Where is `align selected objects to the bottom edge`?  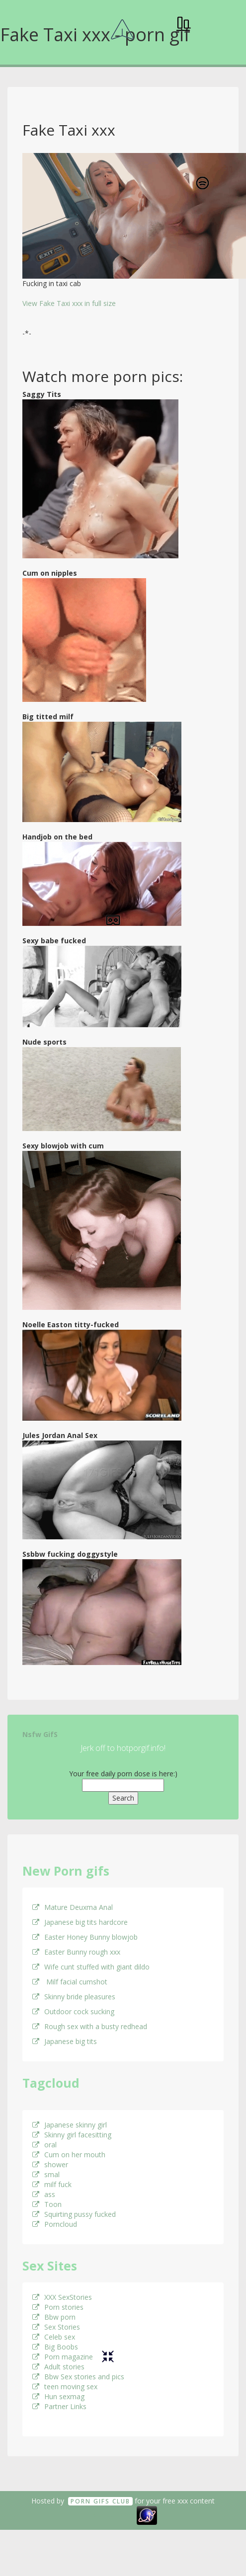 align selected objects to the bottom edge is located at coordinates (183, 24).